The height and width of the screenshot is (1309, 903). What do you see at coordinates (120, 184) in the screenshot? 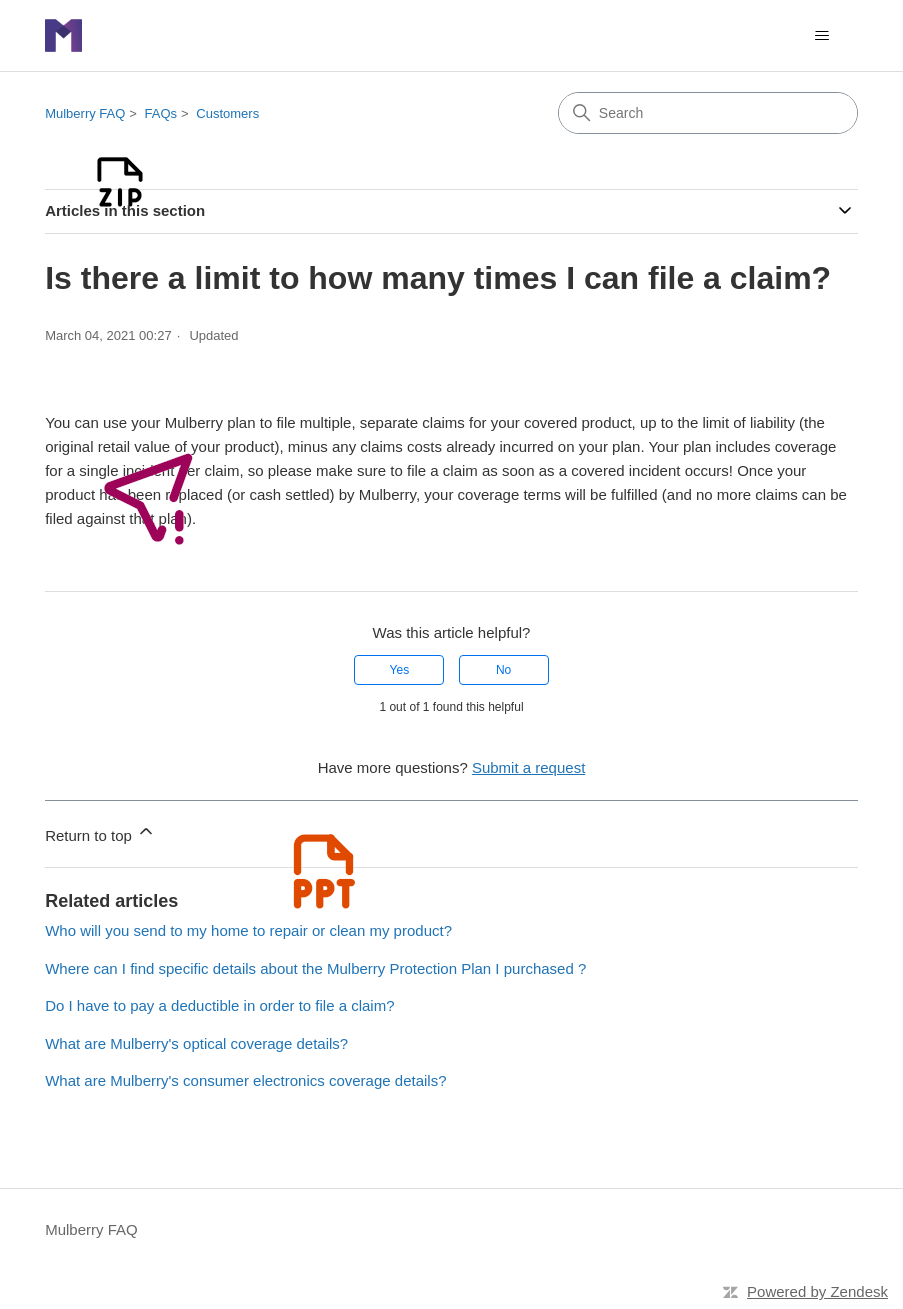
I see `compress files into a zip archive` at bounding box center [120, 184].